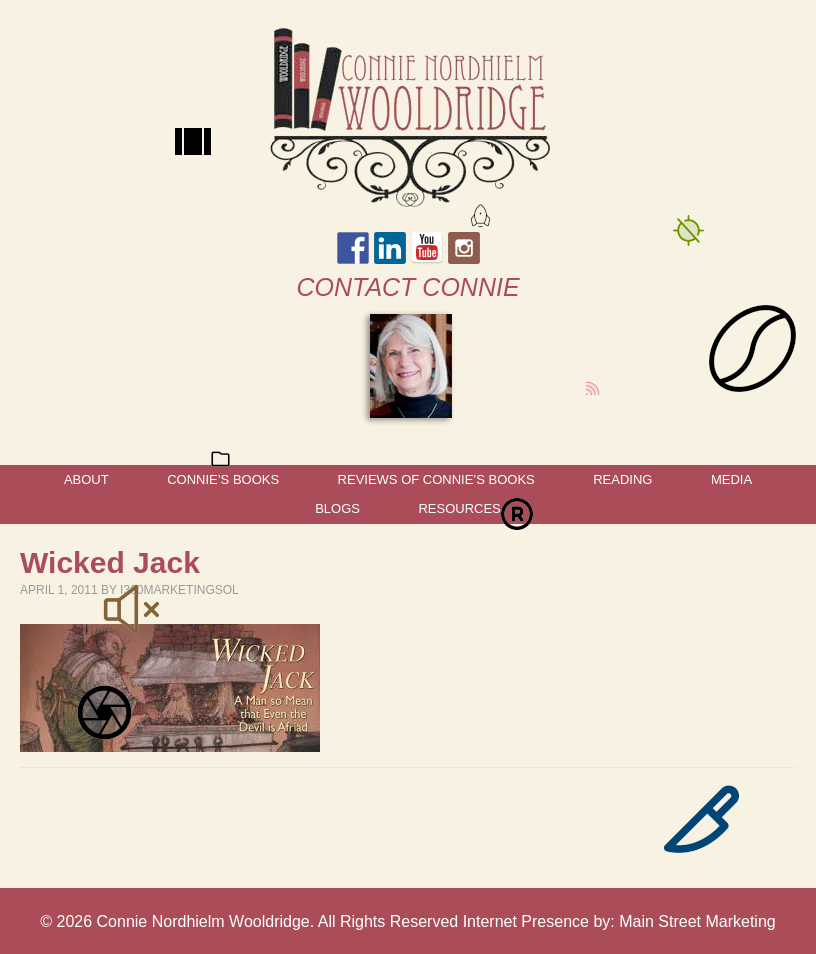 The image size is (816, 954). I want to click on location services disabled, so click(688, 230).